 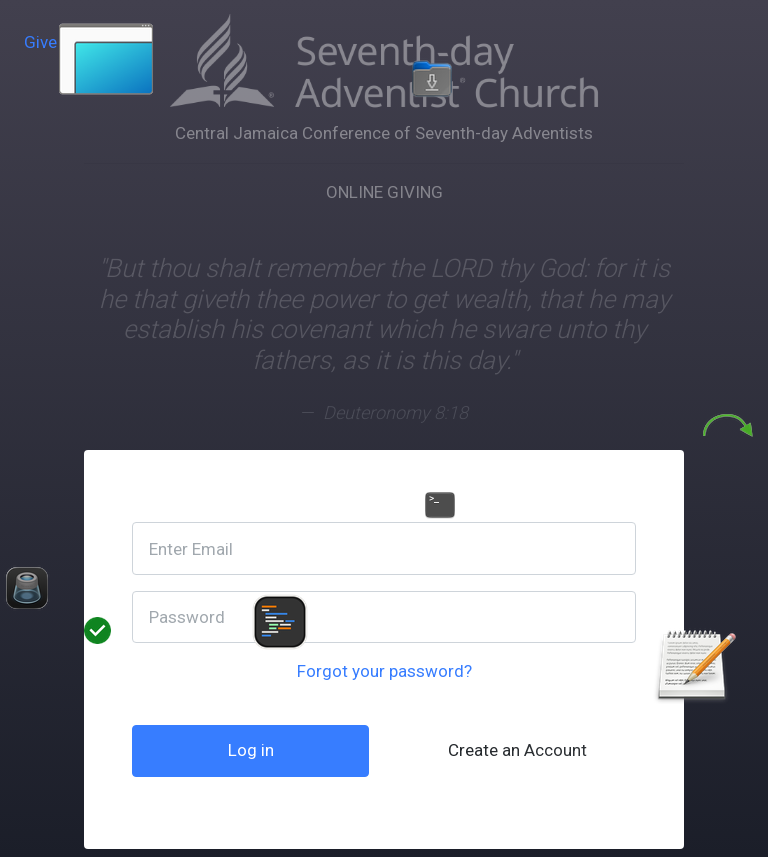 What do you see at coordinates (432, 78) in the screenshot?
I see `open your downloads folder` at bounding box center [432, 78].